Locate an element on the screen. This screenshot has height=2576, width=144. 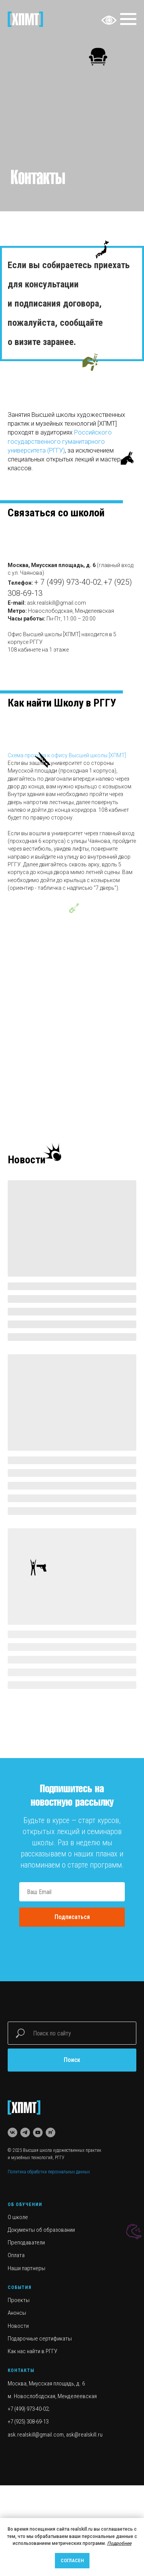
select japan as your region or country is located at coordinates (102, 249).